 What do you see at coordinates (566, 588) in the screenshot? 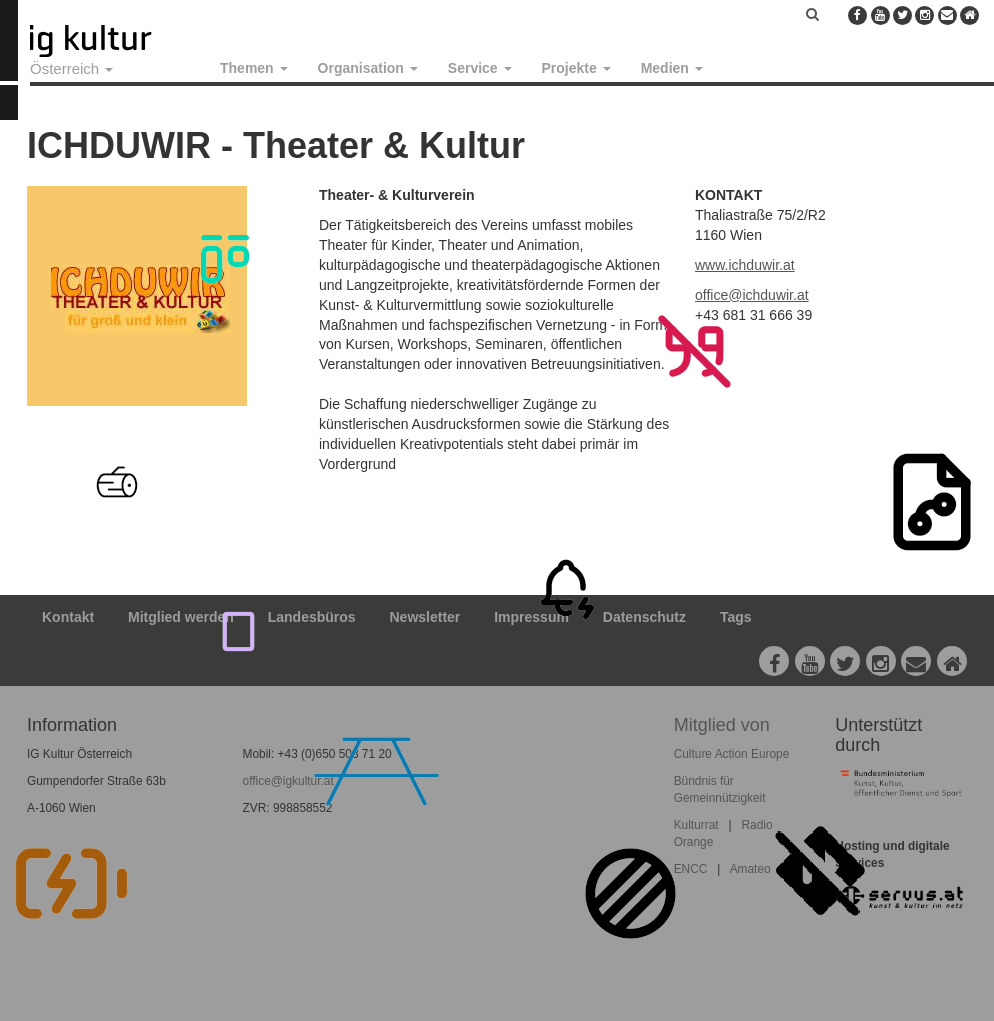
I see `notification triggered by an automated action or event` at bounding box center [566, 588].